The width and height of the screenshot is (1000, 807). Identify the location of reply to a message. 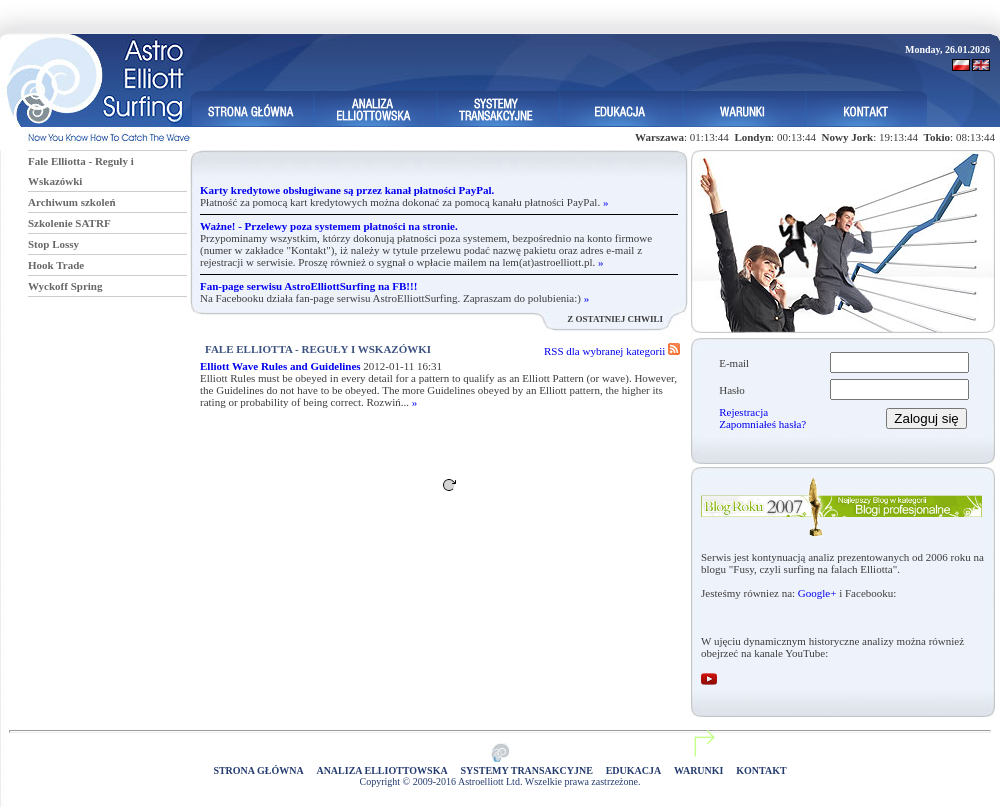
(702, 743).